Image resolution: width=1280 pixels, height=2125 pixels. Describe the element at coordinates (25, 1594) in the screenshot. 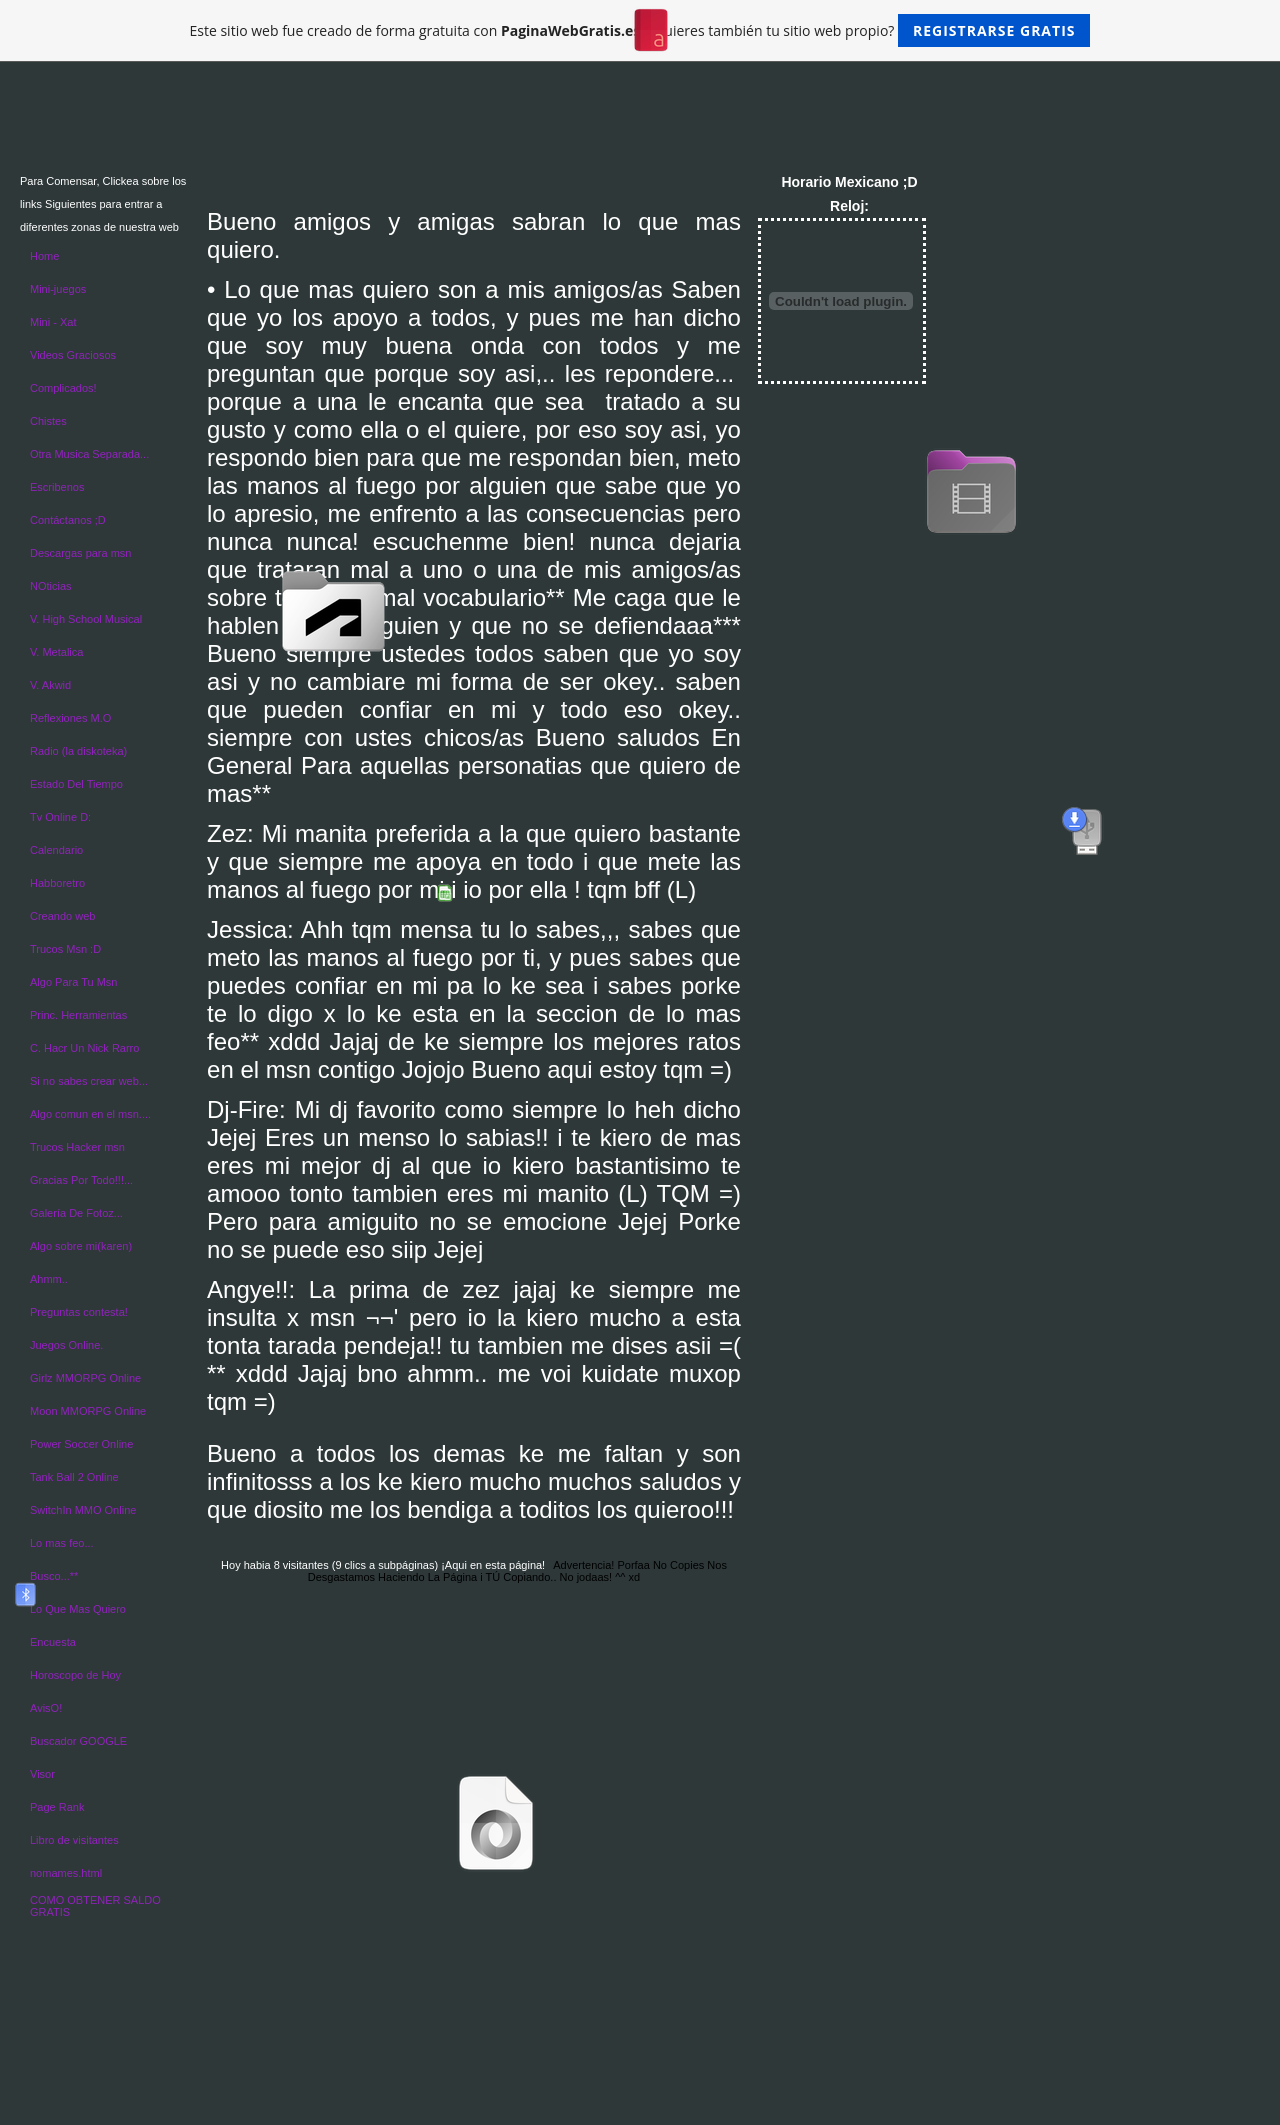

I see `open bluetooth settings` at that location.